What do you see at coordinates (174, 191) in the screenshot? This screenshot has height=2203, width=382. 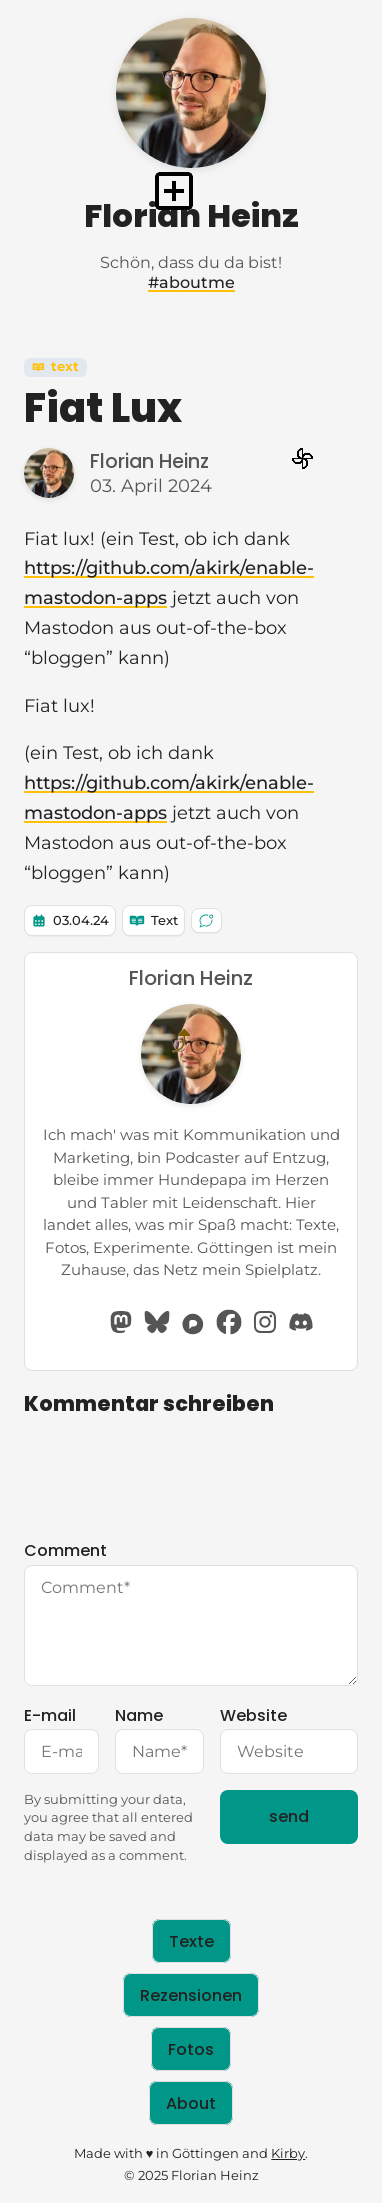 I see `add a new item or entry` at bounding box center [174, 191].